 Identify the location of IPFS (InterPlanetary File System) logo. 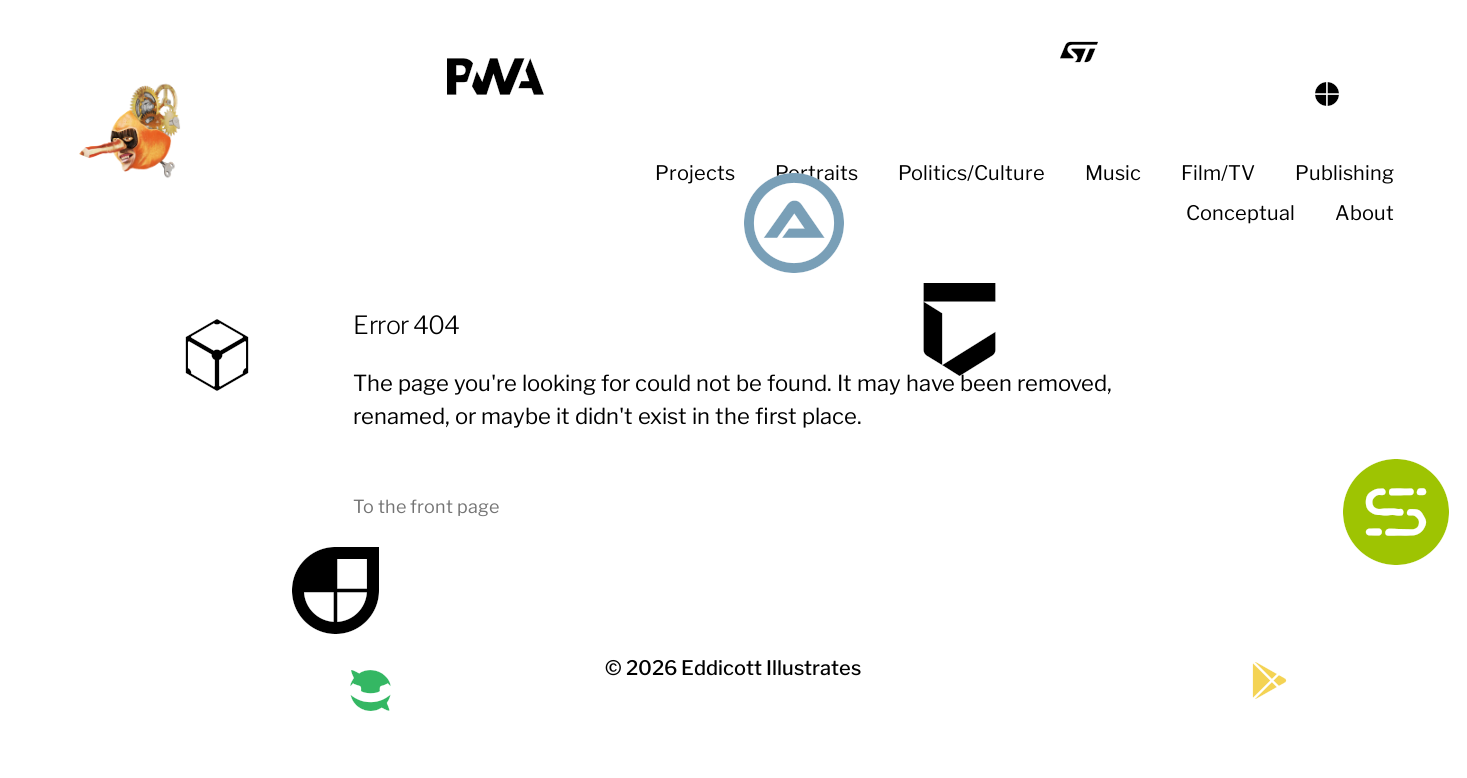
(217, 355).